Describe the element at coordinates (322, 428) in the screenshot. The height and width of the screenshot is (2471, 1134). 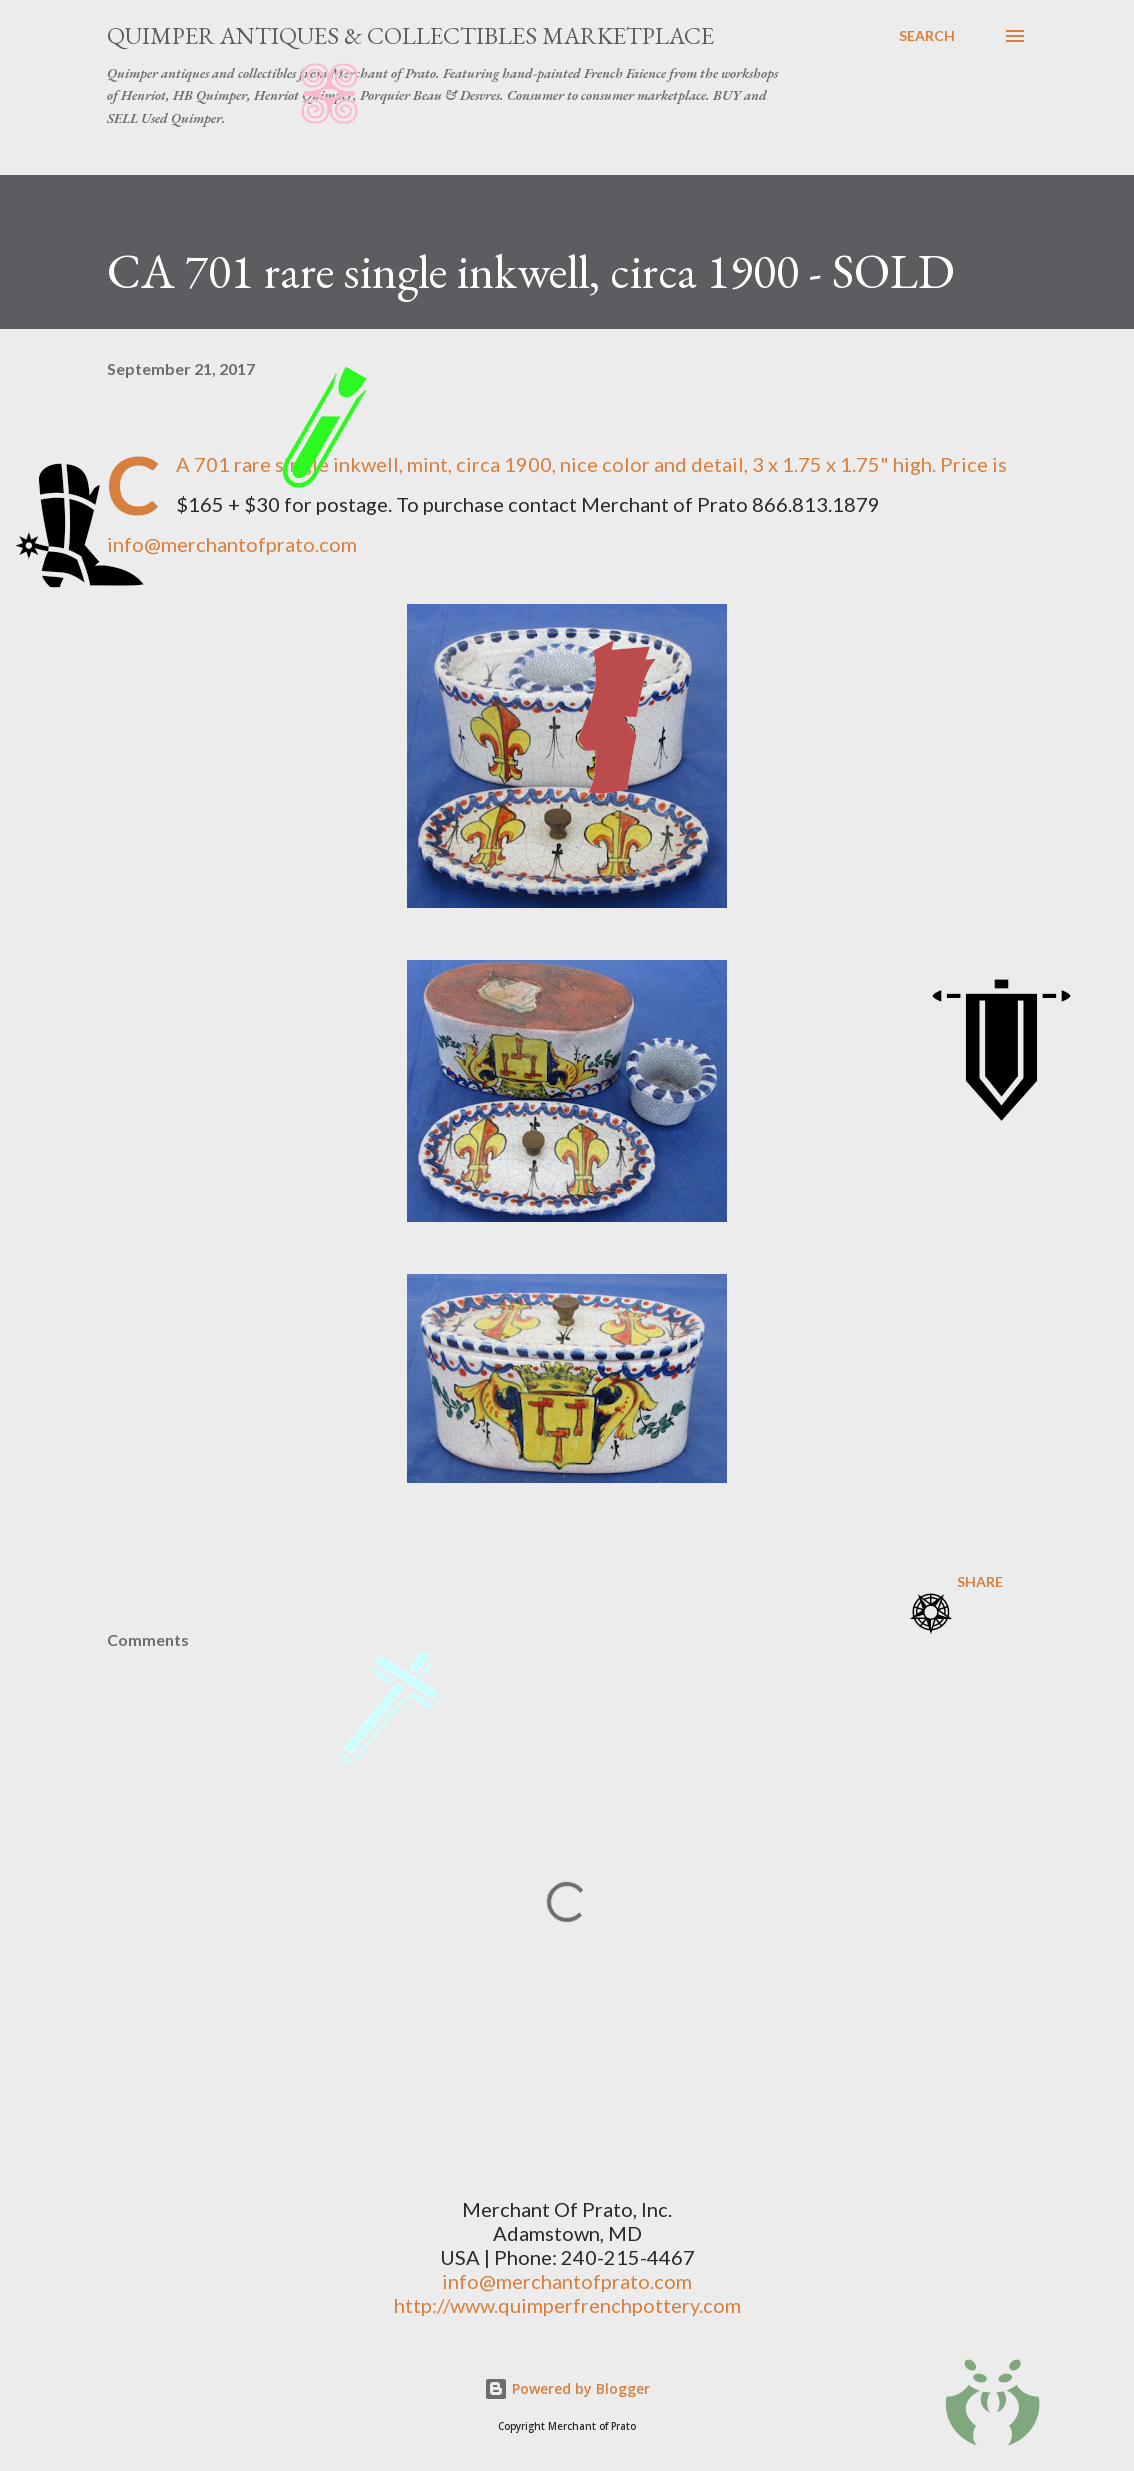
I see `collect or store a potion item` at that location.